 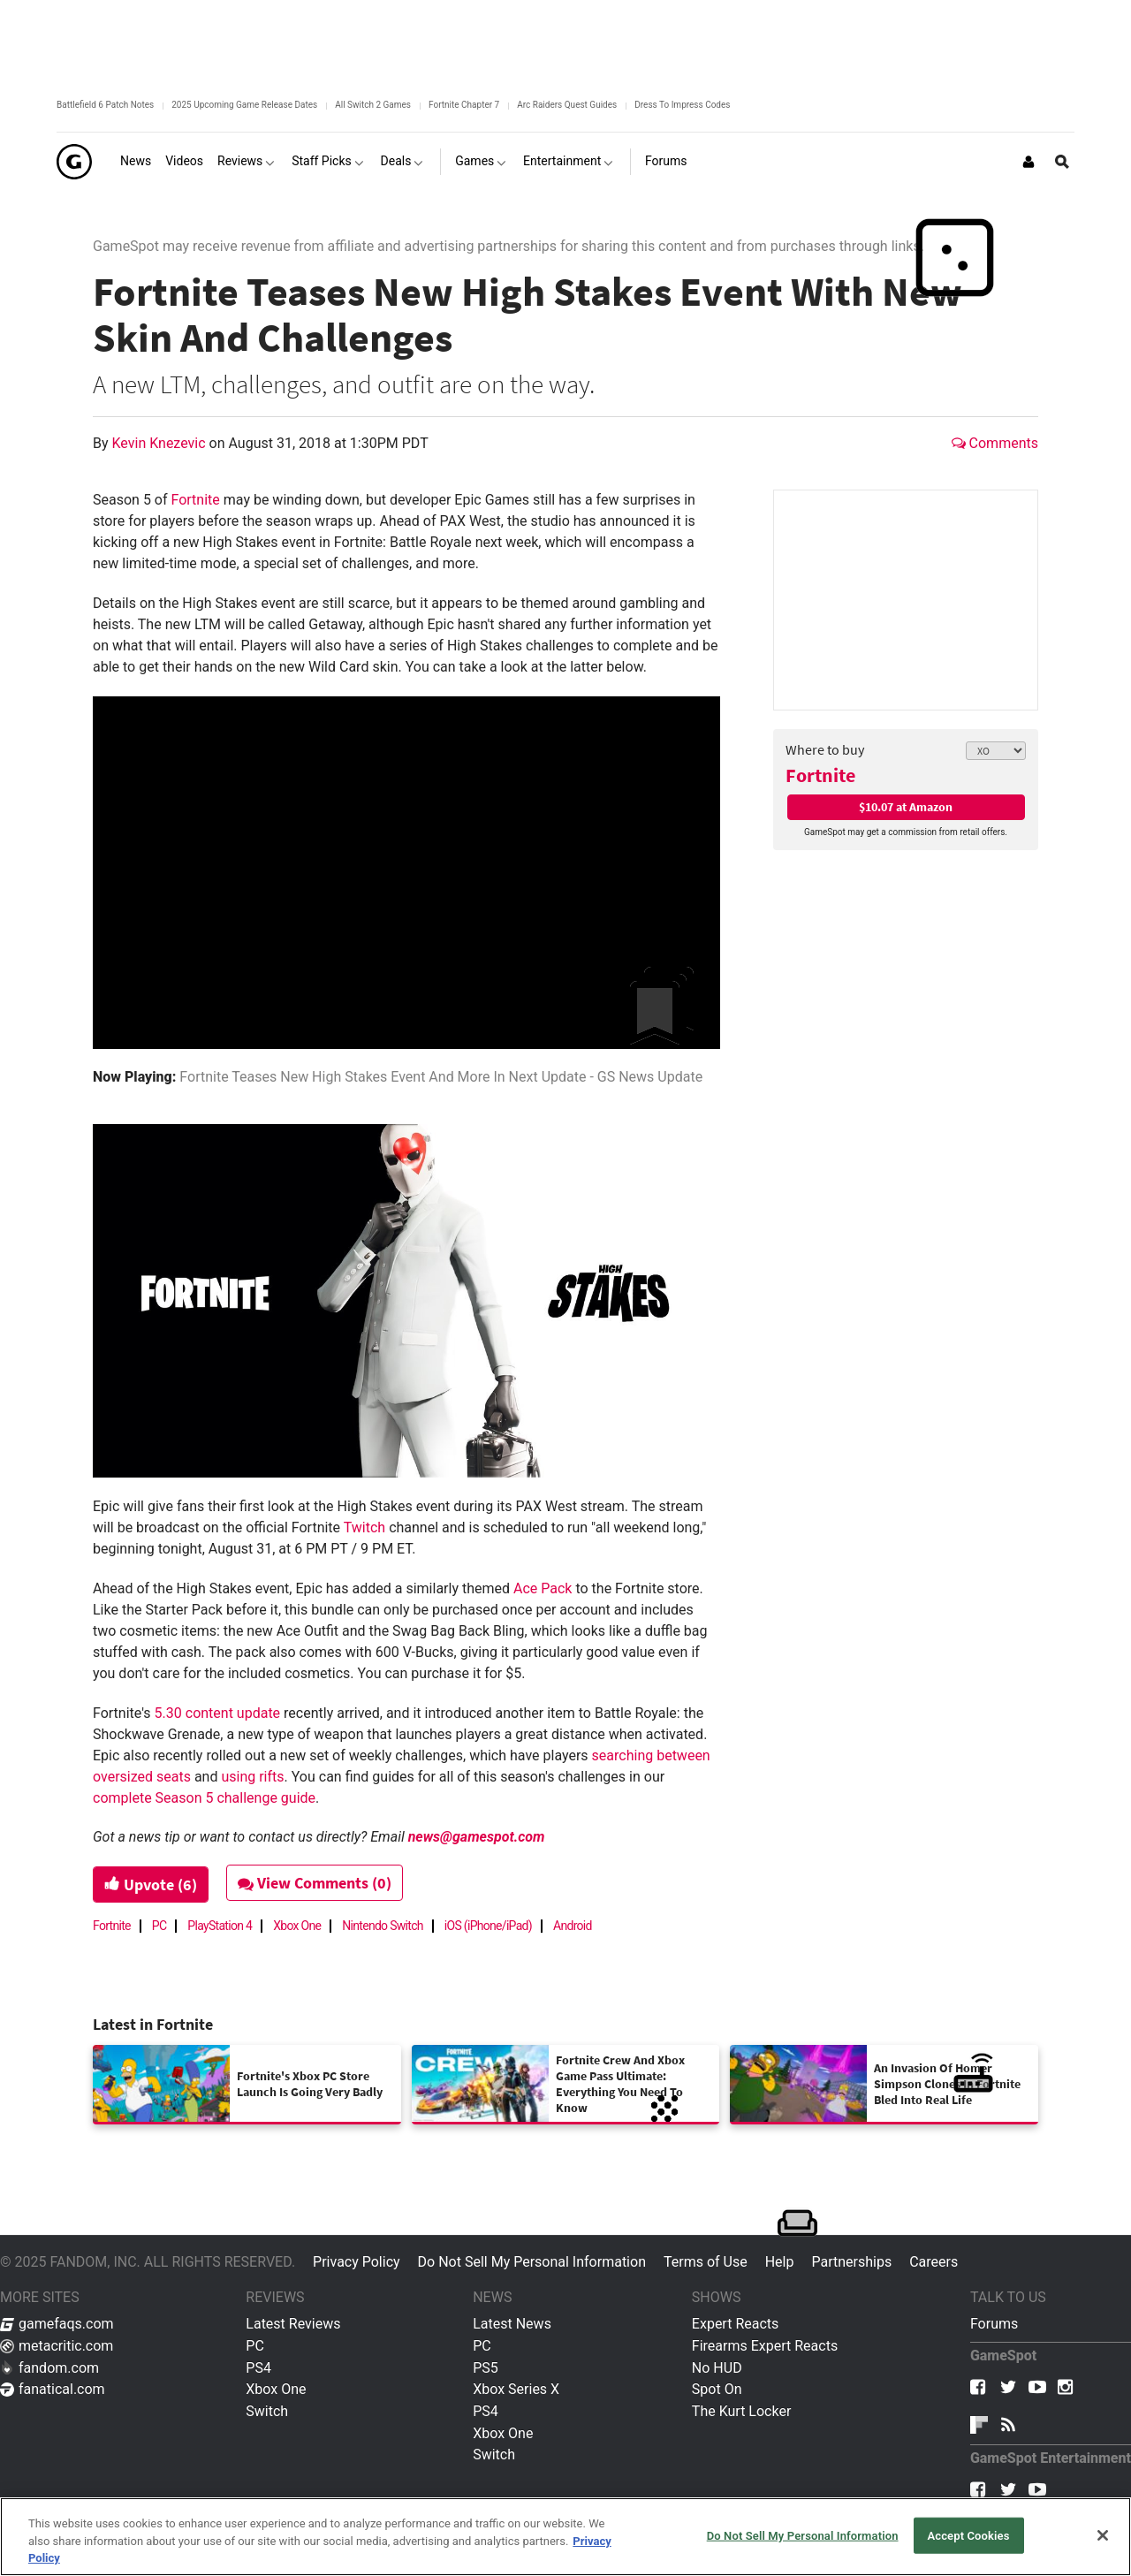 What do you see at coordinates (662, 1006) in the screenshot?
I see `view your saved bookmarks` at bounding box center [662, 1006].